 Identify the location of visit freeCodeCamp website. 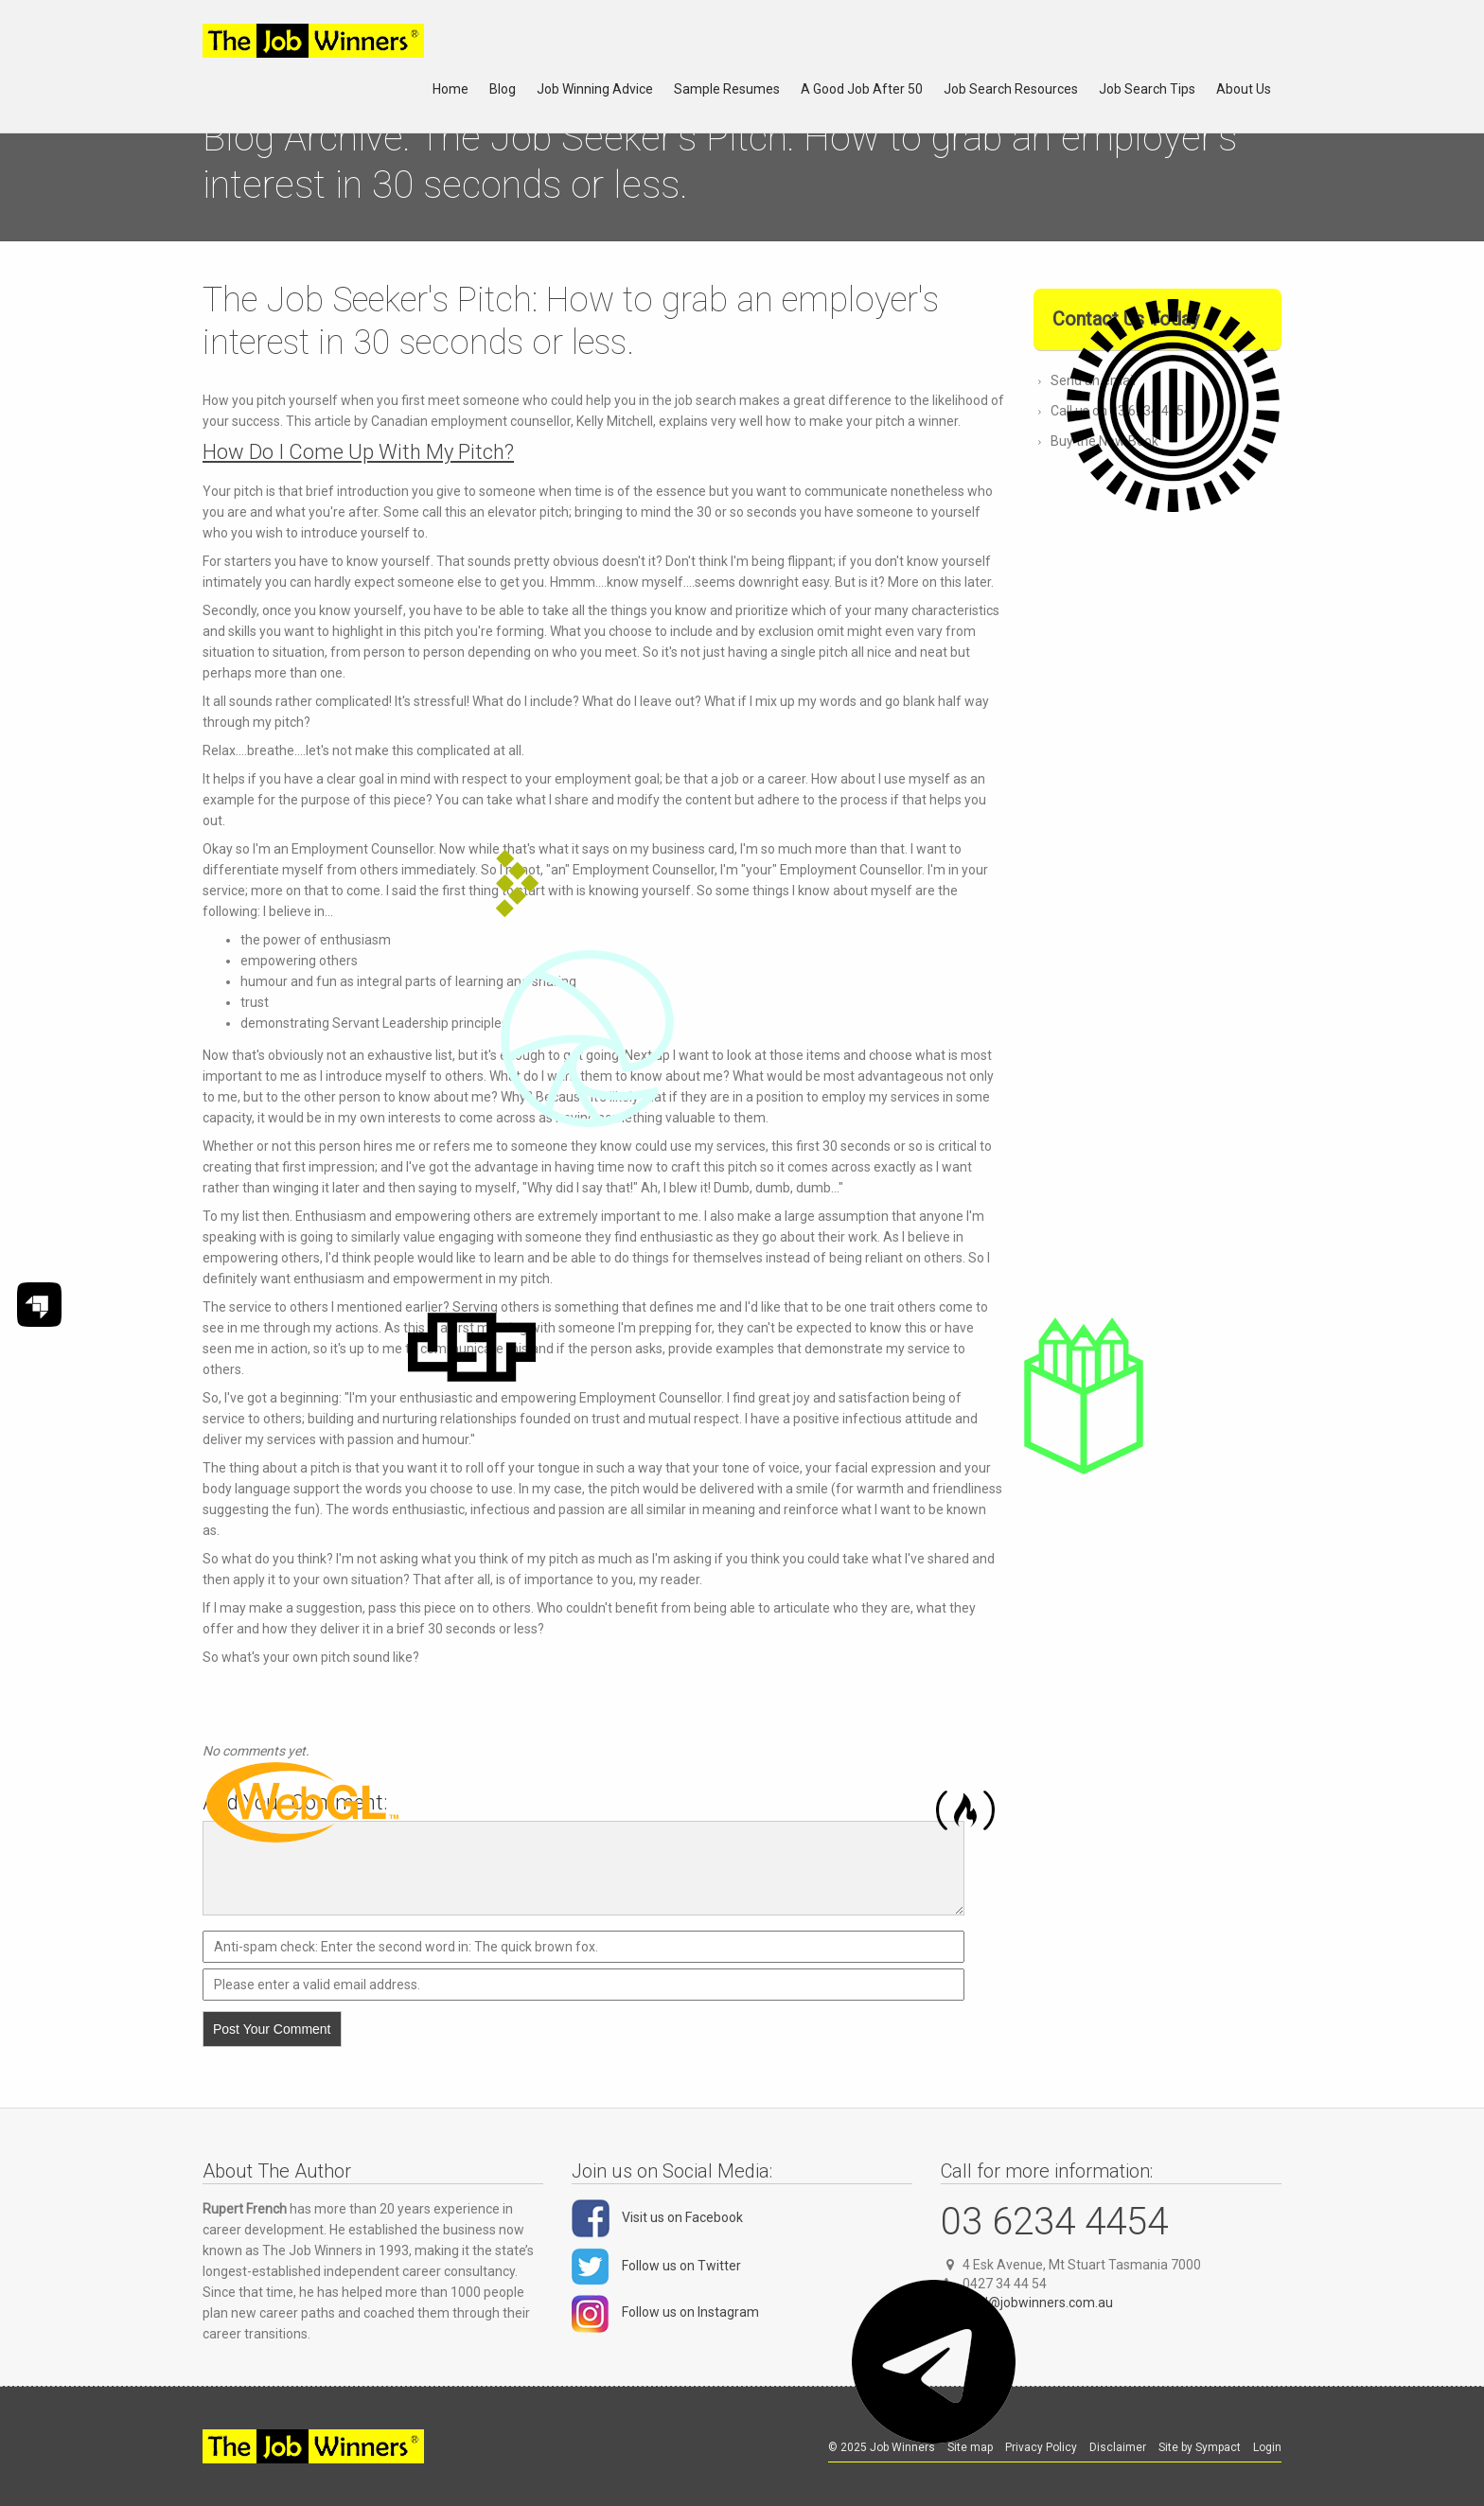
(965, 1810).